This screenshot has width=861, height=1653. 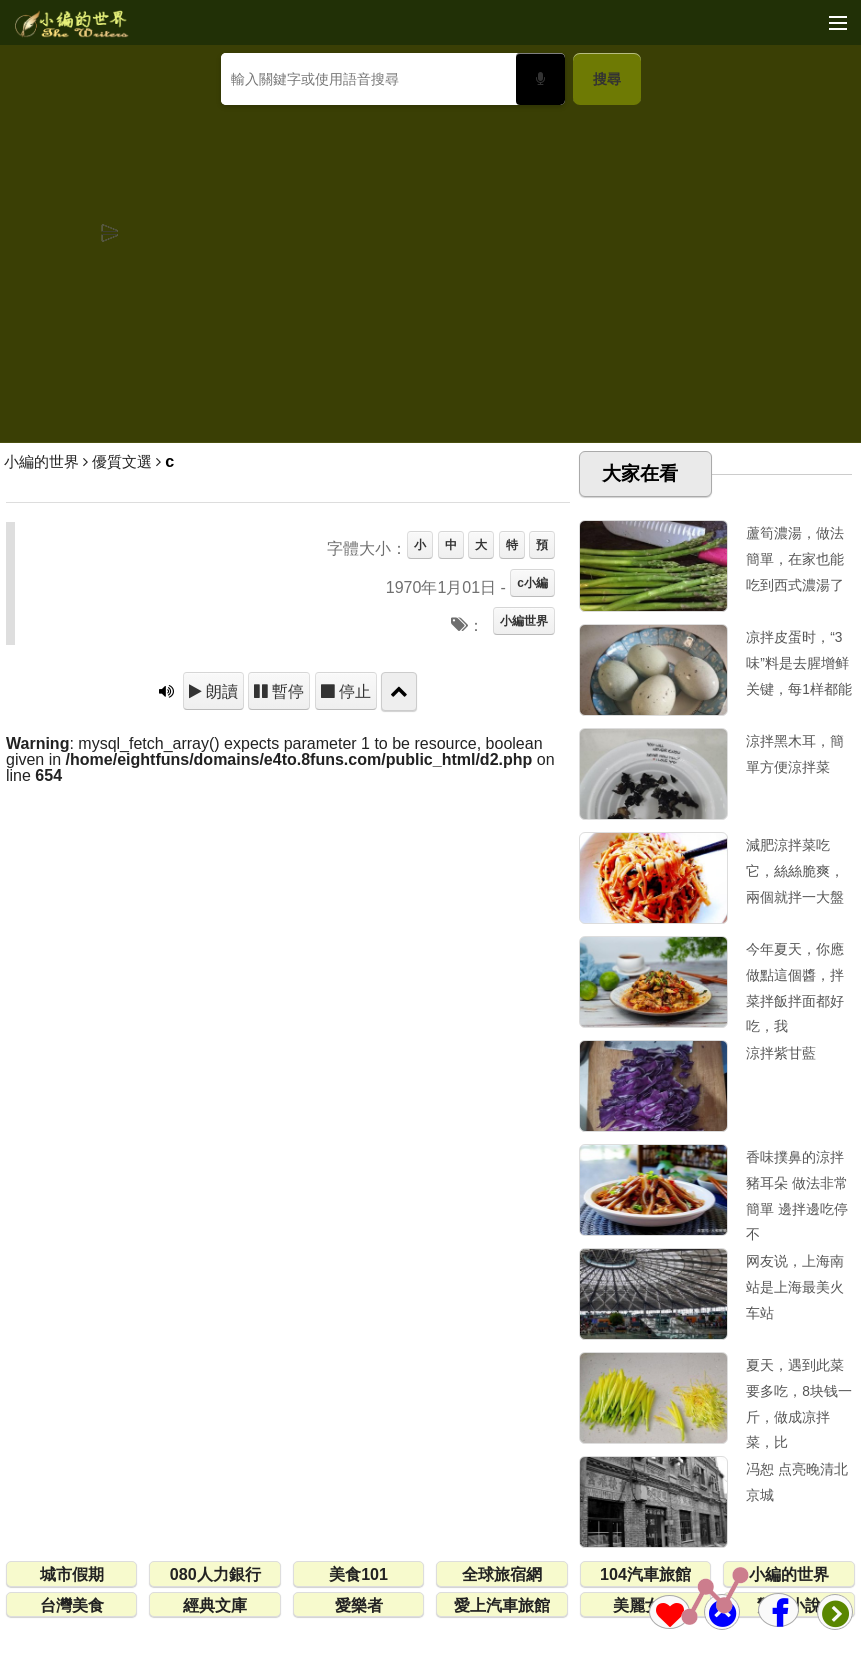 I want to click on flip image or object vertically, so click(x=109, y=233).